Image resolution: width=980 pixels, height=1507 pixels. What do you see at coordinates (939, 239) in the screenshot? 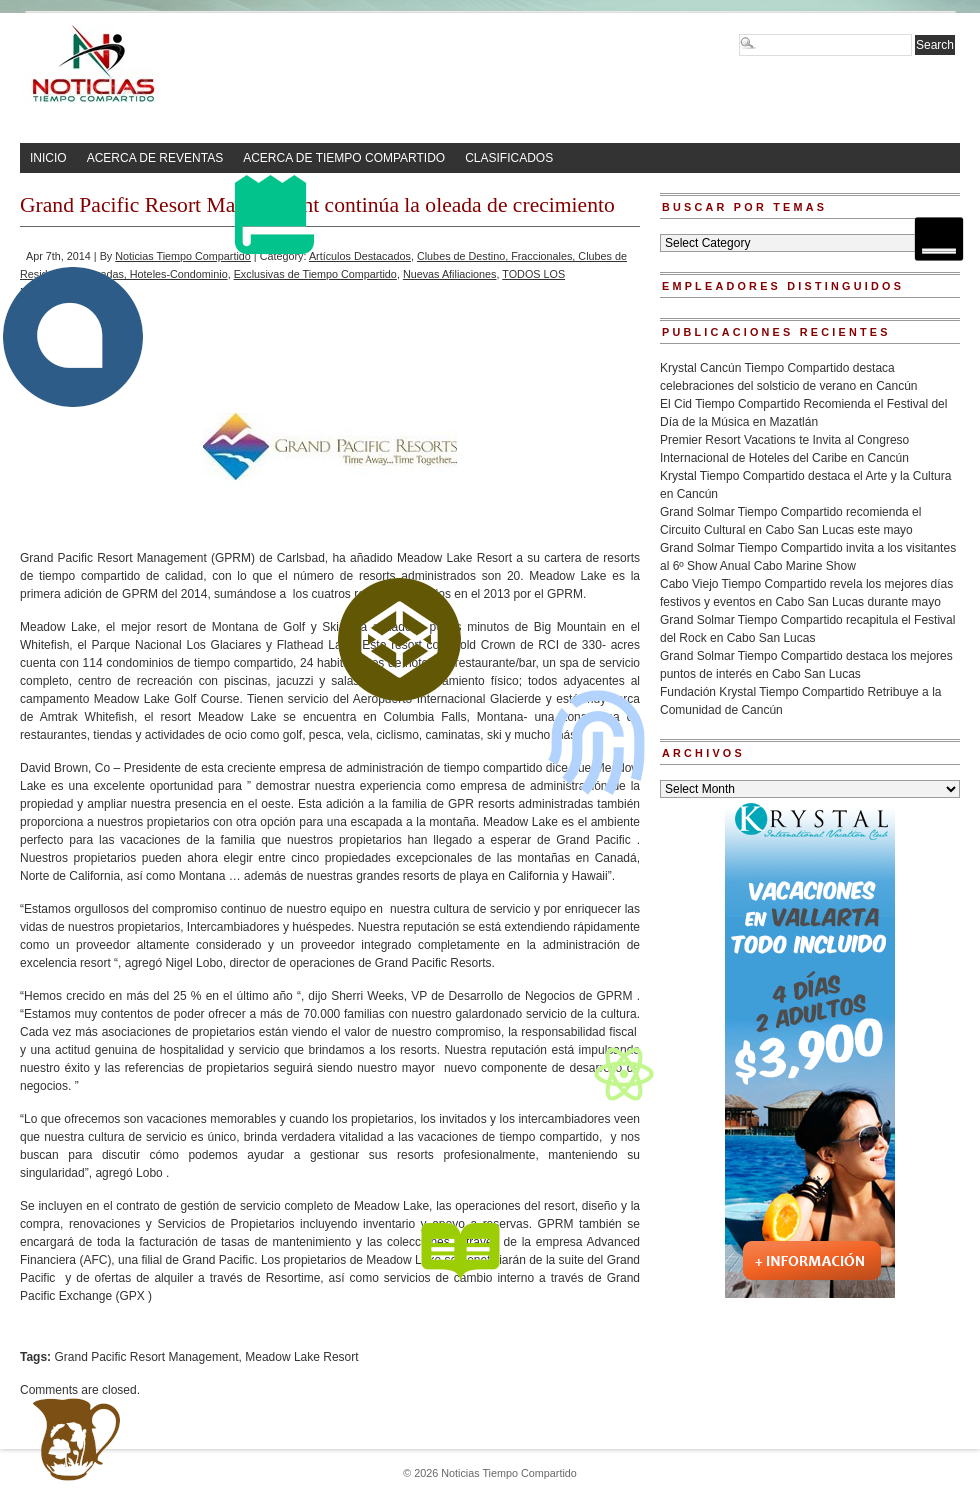
I see `switch to bottom panel layout` at bounding box center [939, 239].